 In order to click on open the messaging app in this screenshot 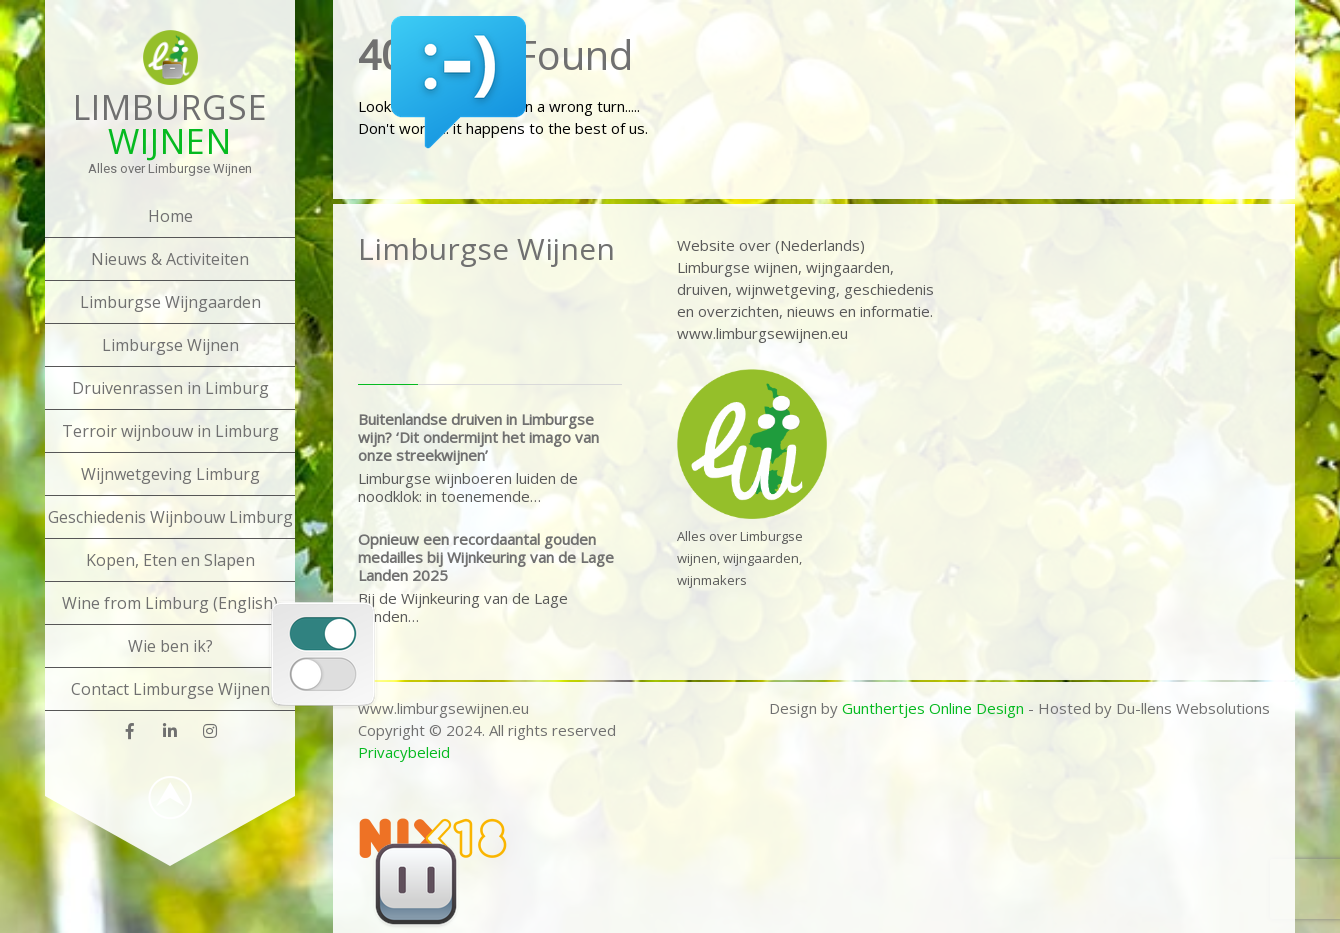, I will do `click(458, 83)`.